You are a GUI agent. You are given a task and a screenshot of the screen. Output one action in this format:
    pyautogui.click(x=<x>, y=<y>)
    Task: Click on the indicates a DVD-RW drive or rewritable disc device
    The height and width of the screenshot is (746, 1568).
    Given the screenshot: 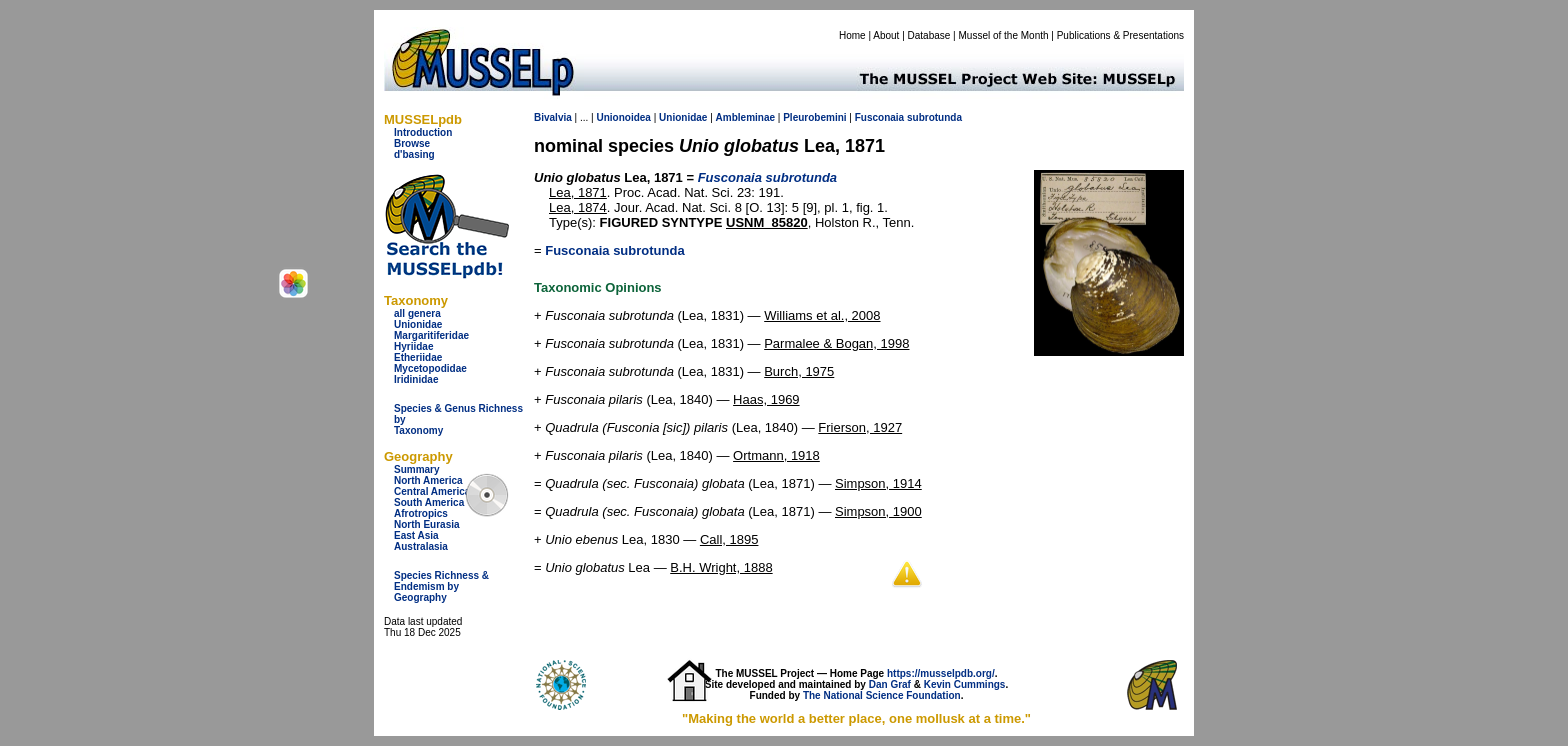 What is the action you would take?
    pyautogui.click(x=487, y=495)
    